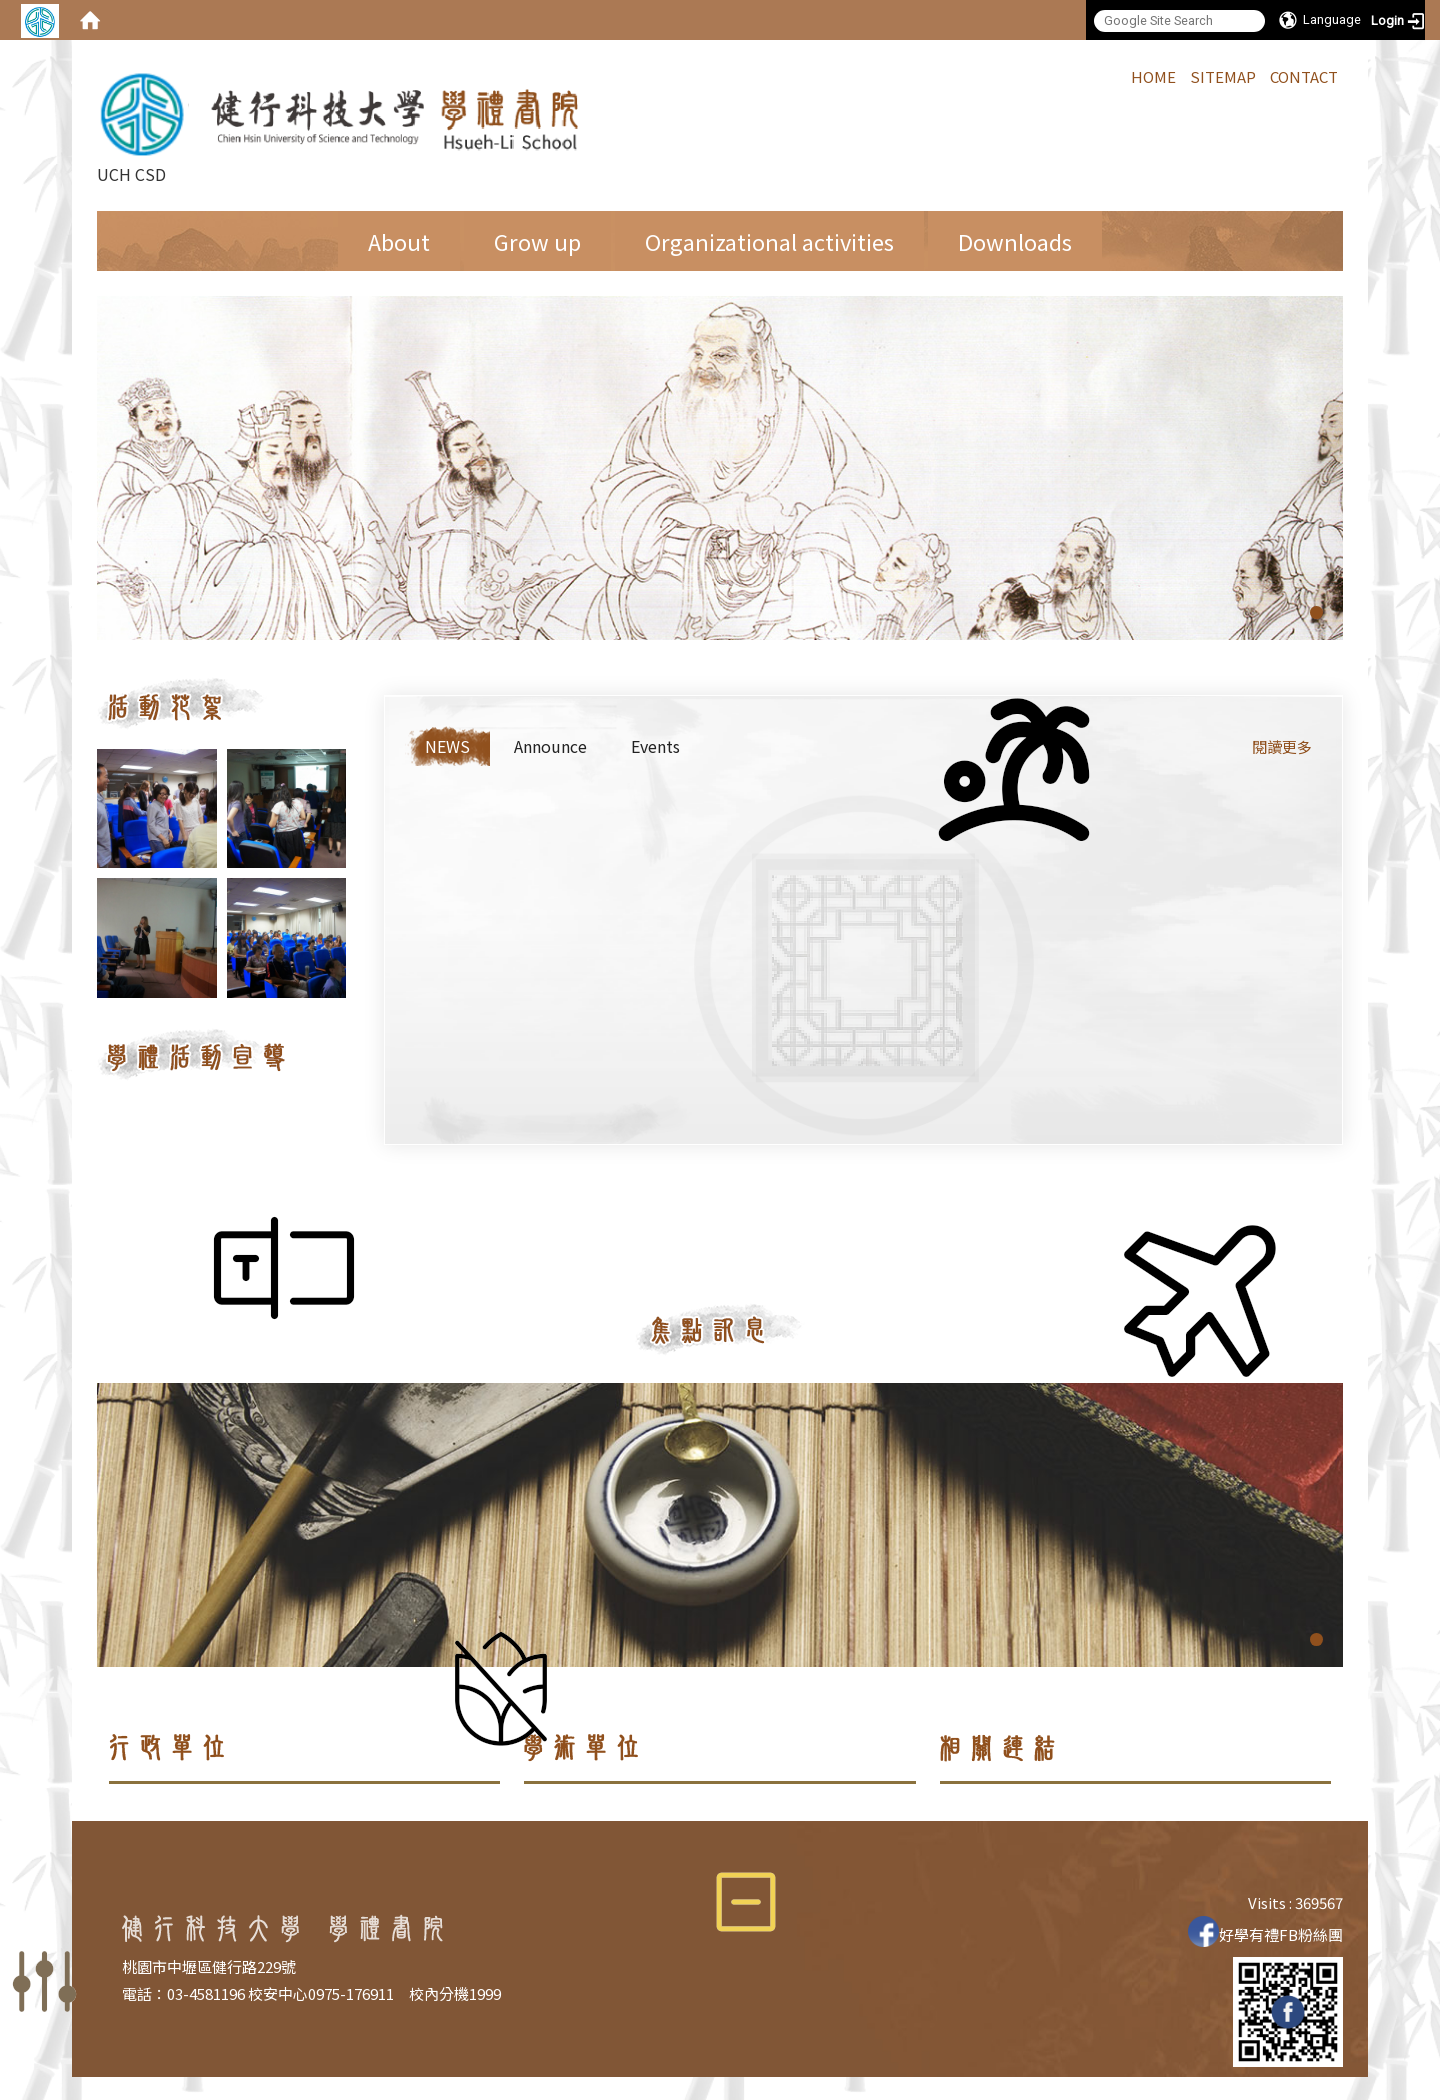  What do you see at coordinates (1203, 1298) in the screenshot?
I see `enable airplane mode` at bounding box center [1203, 1298].